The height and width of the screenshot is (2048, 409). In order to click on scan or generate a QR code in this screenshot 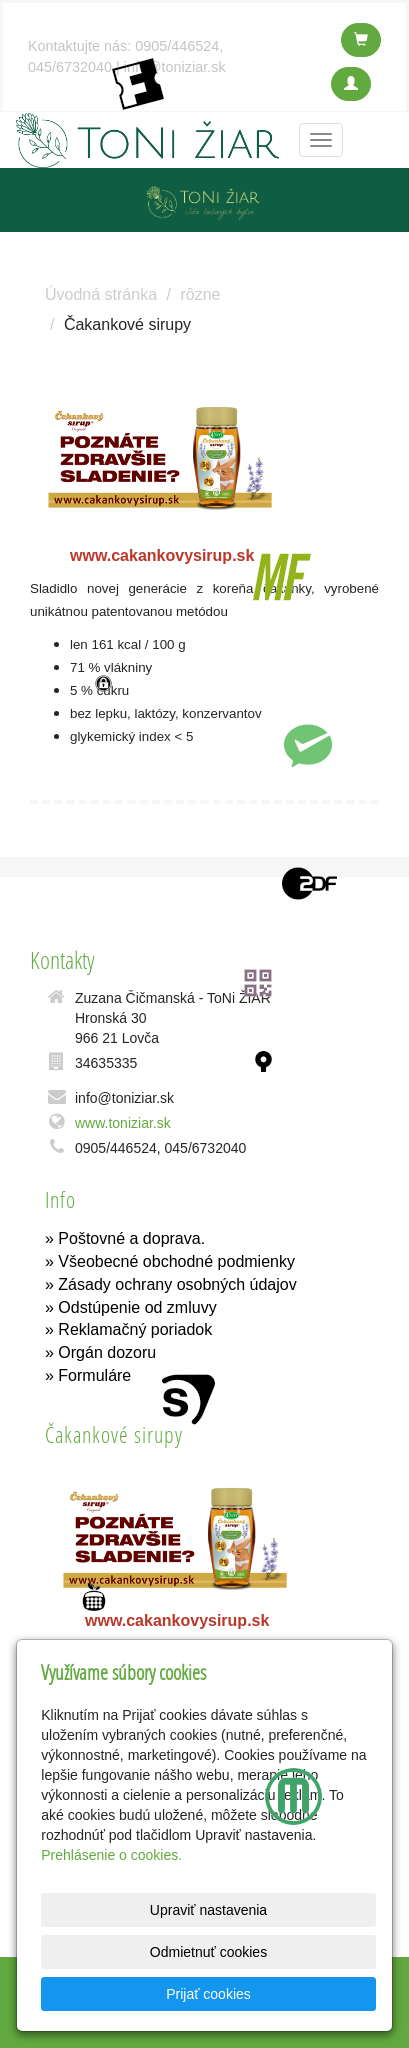, I will do `click(258, 983)`.